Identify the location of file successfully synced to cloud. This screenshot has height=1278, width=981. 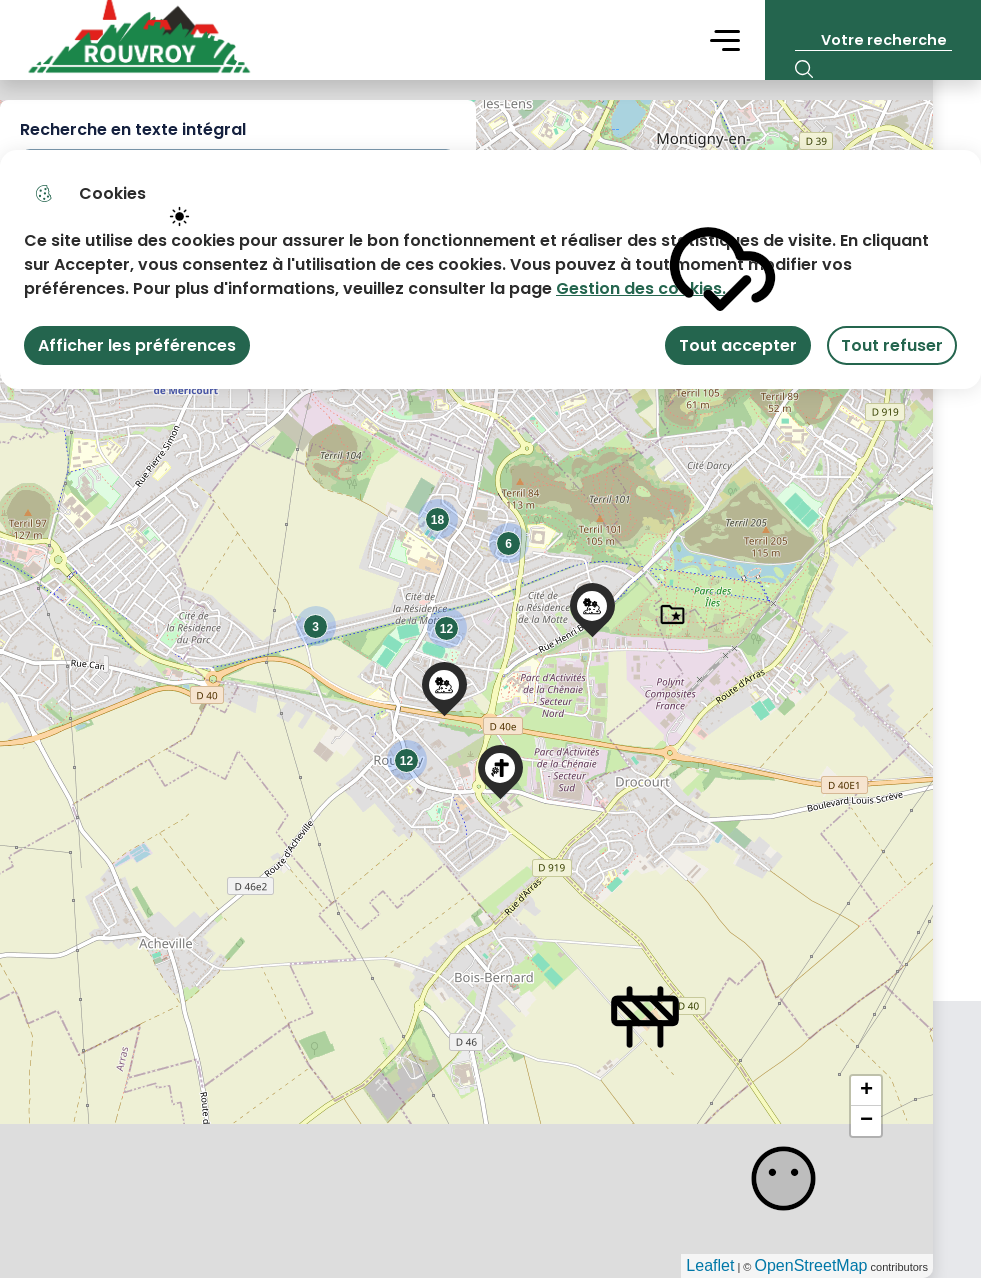
(722, 265).